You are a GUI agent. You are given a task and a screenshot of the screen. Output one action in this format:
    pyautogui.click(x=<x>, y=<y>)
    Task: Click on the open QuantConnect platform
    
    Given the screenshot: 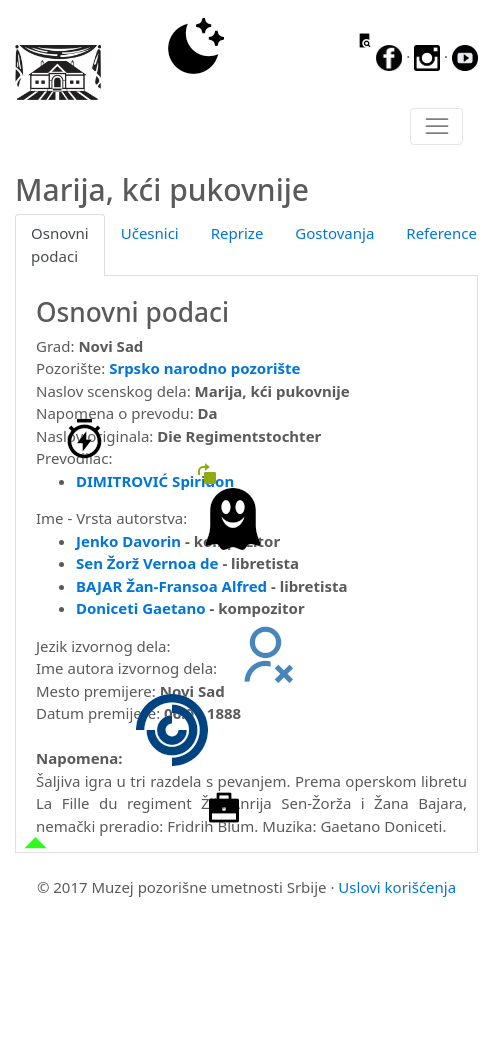 What is the action you would take?
    pyautogui.click(x=172, y=730)
    